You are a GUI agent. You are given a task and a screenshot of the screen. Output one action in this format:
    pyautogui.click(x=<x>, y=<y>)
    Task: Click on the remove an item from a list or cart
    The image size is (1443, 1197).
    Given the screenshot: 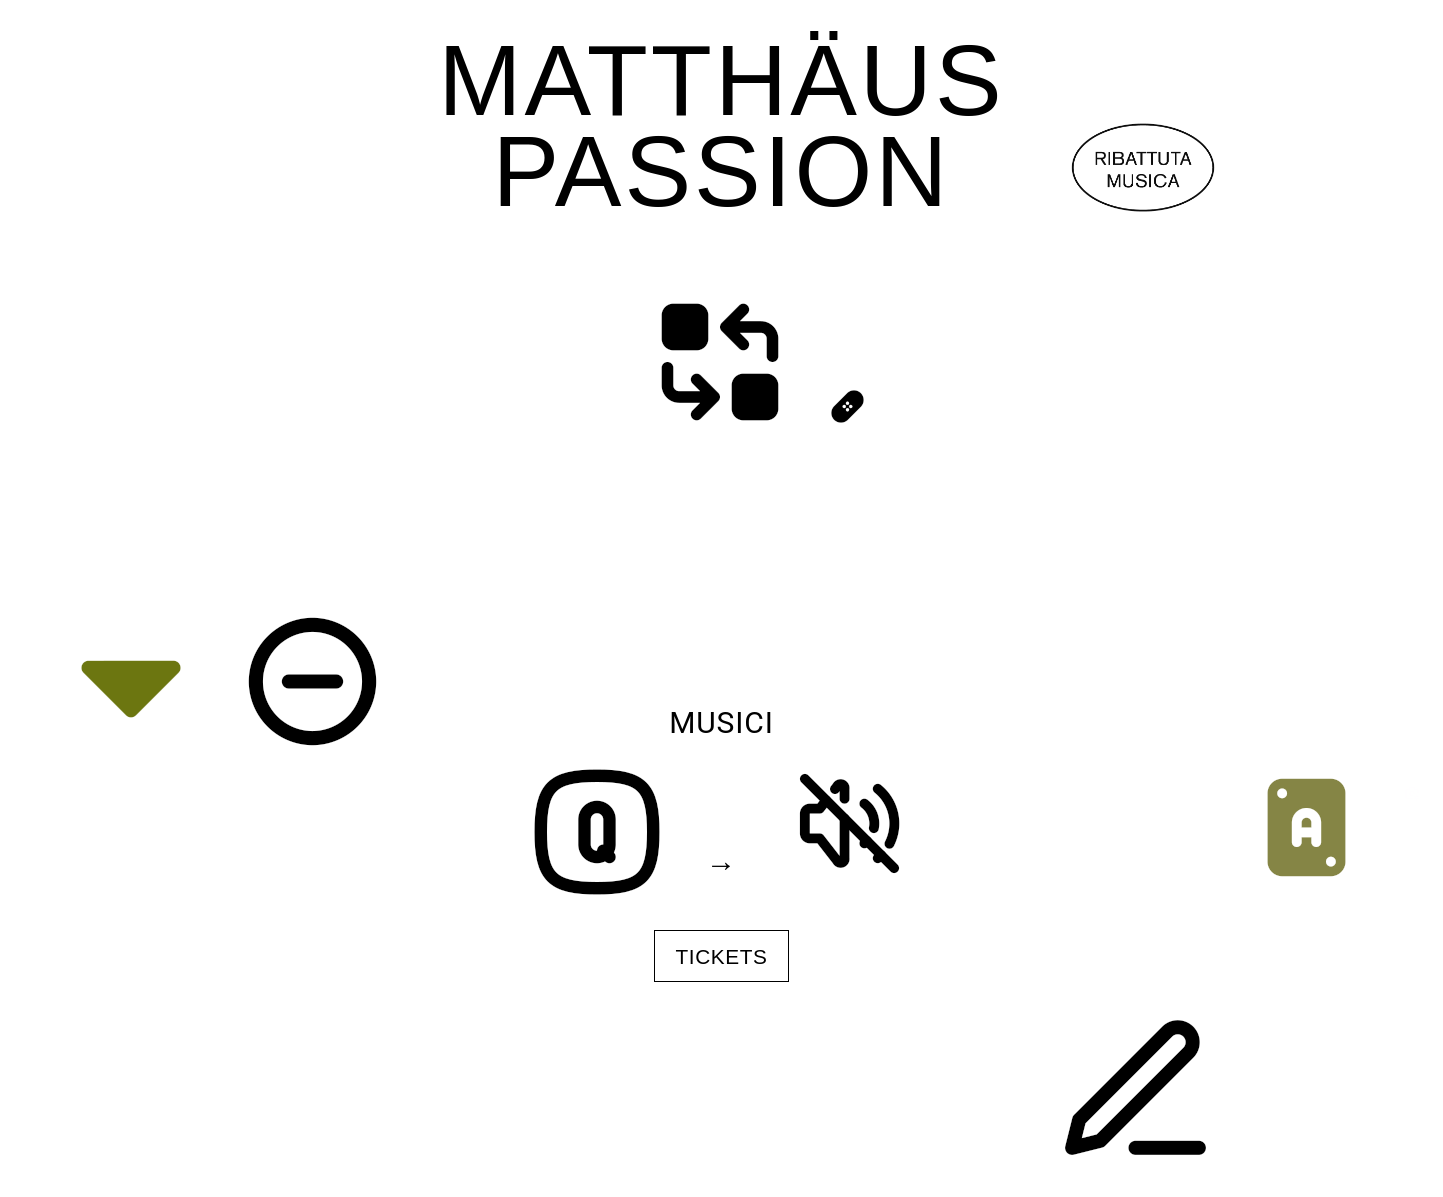 What is the action you would take?
    pyautogui.click(x=312, y=681)
    